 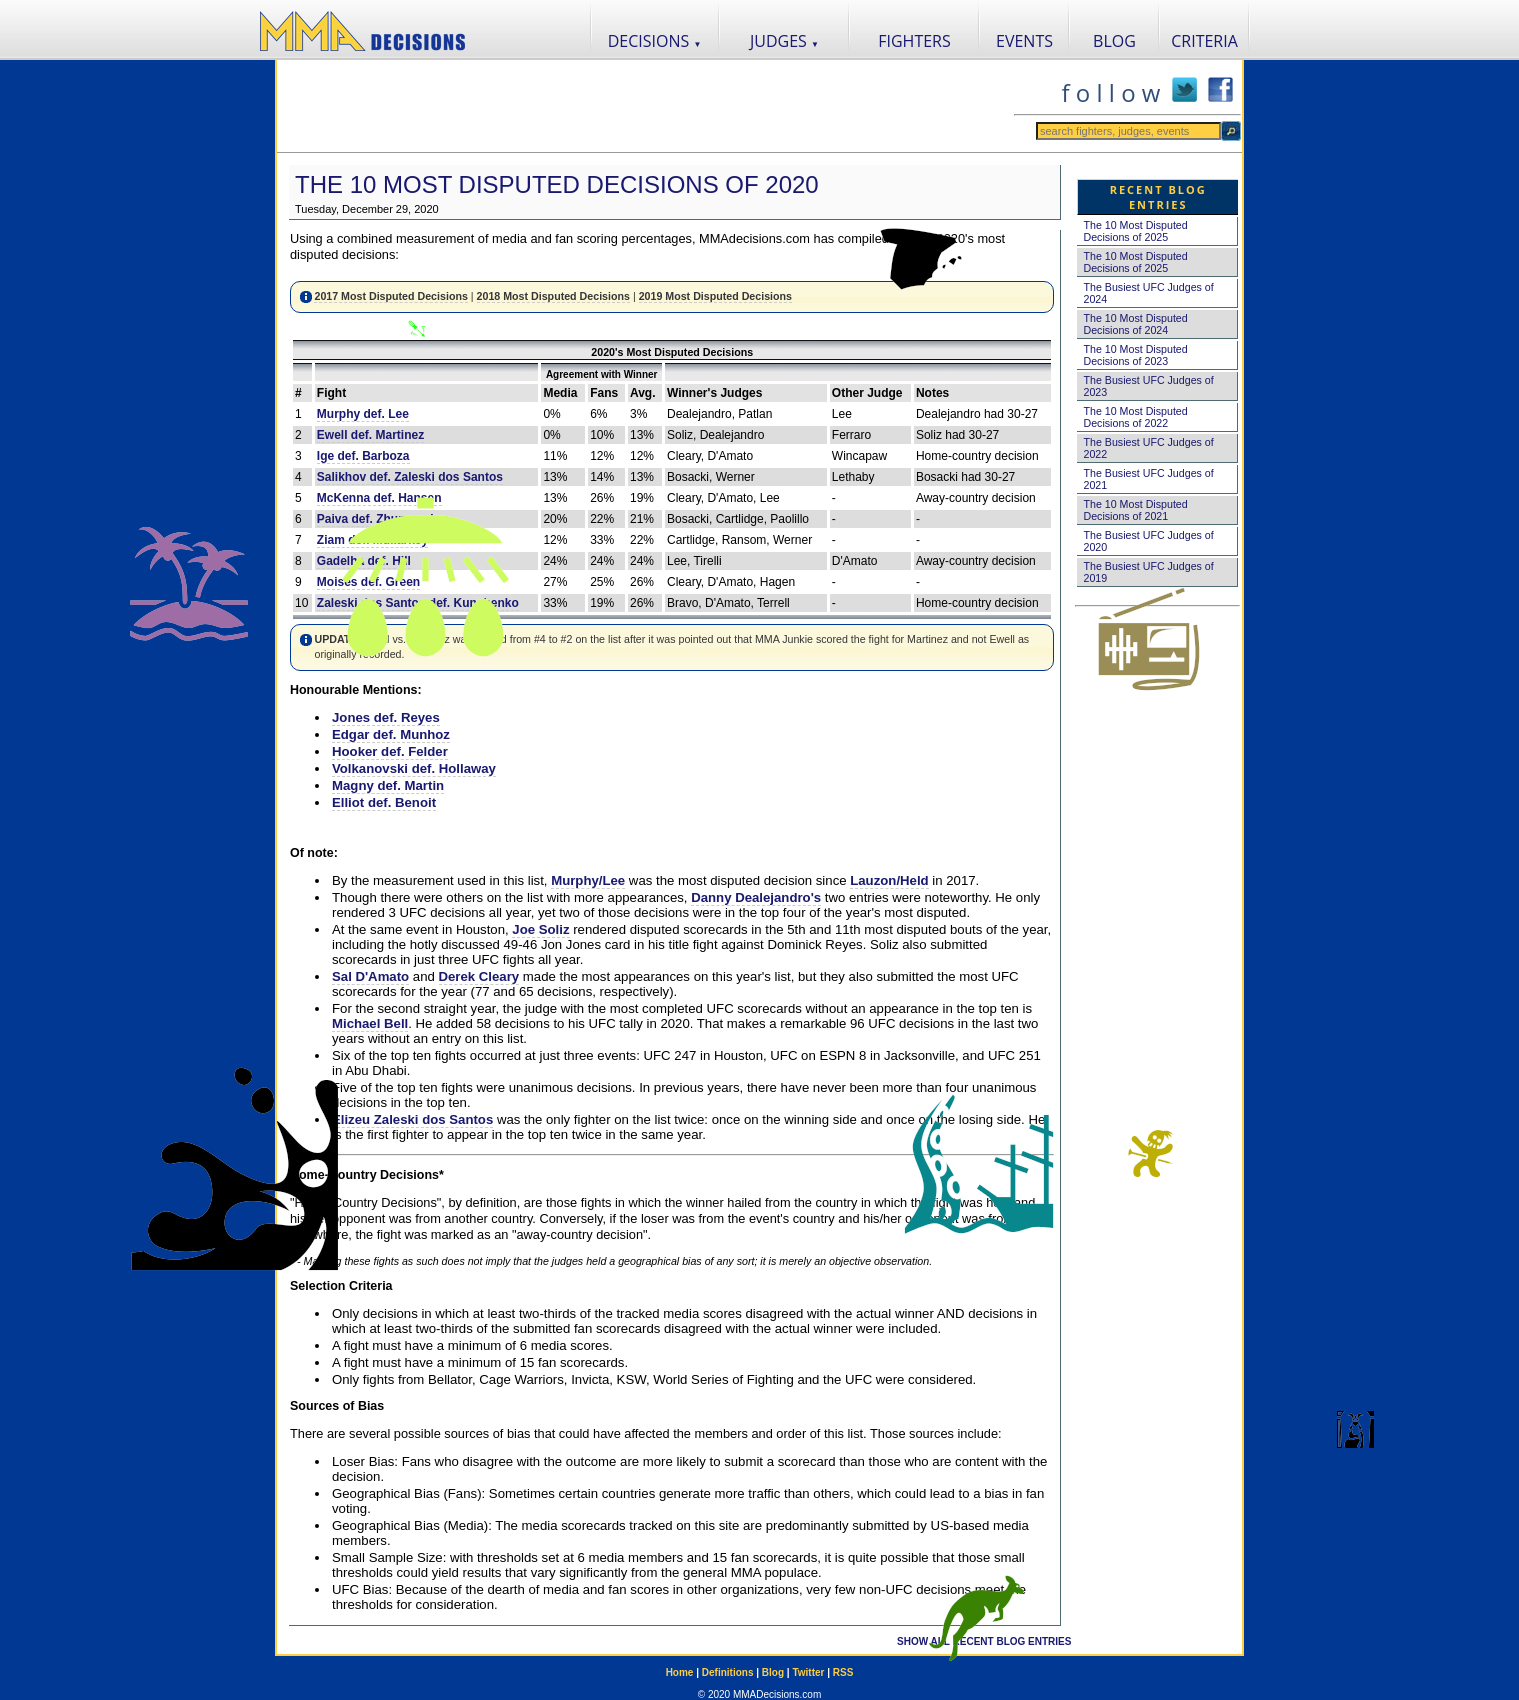 What do you see at coordinates (1355, 1429) in the screenshot?
I see `the high priestess tarot card` at bounding box center [1355, 1429].